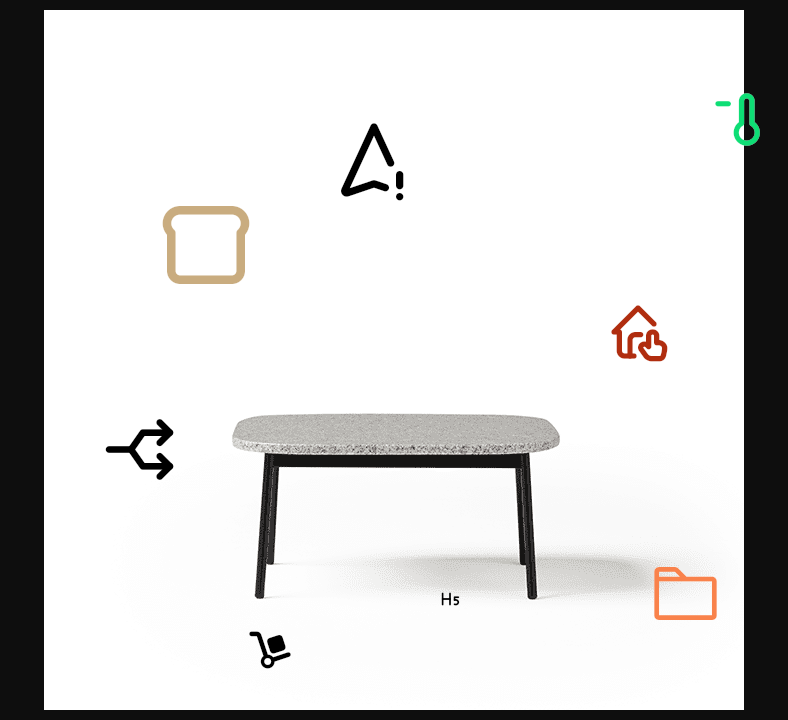 This screenshot has height=720, width=788. Describe the element at coordinates (685, 593) in the screenshot. I see `open folder to view files` at that location.